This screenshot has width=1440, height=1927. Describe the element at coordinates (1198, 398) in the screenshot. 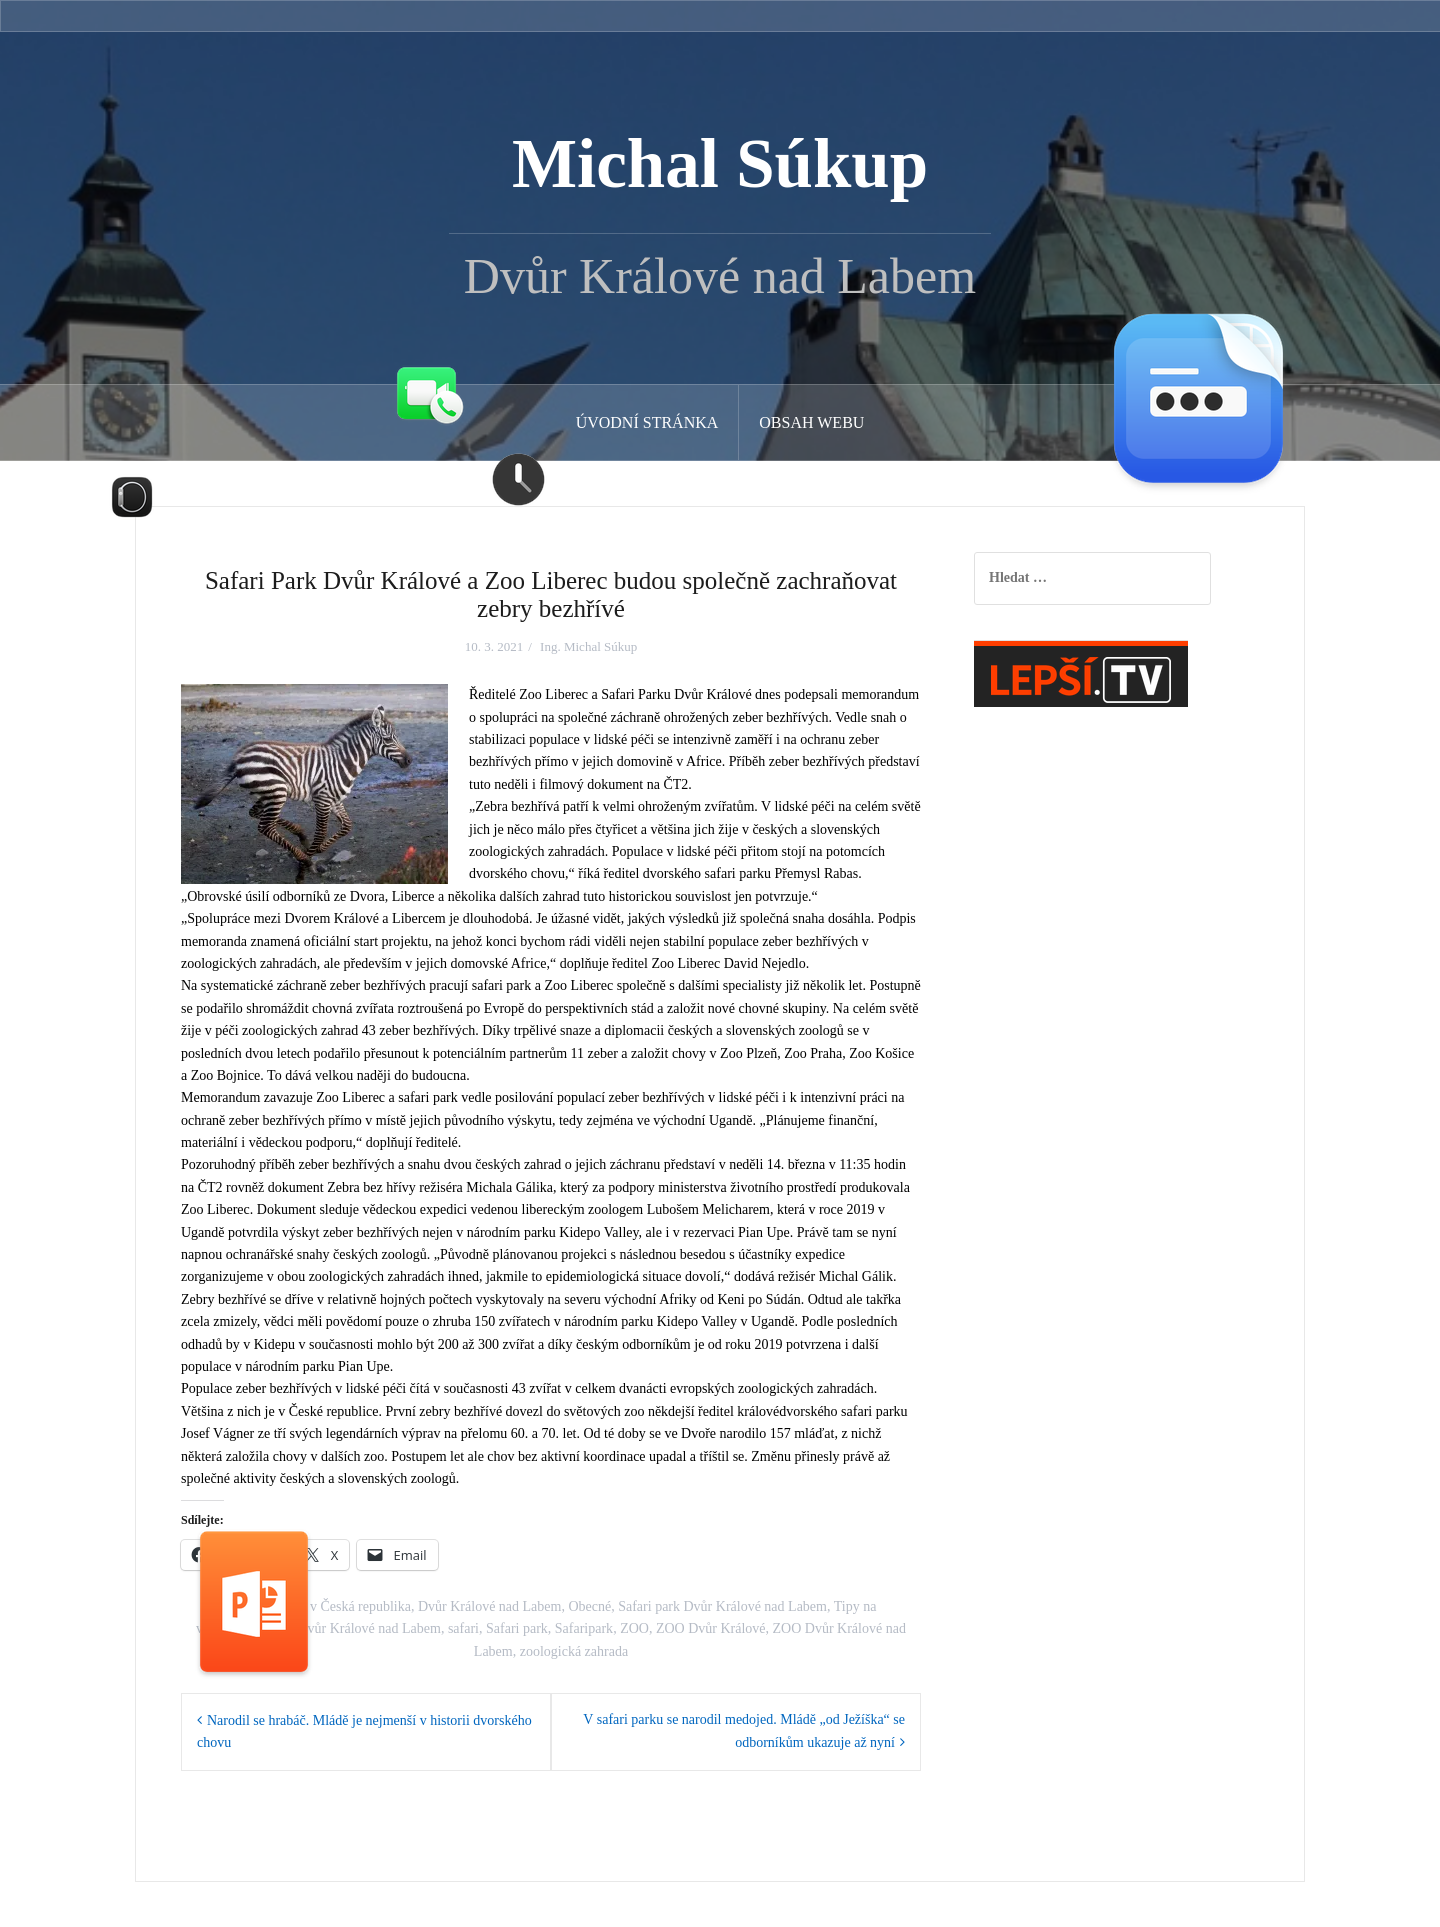

I see `open login or authentication app` at that location.